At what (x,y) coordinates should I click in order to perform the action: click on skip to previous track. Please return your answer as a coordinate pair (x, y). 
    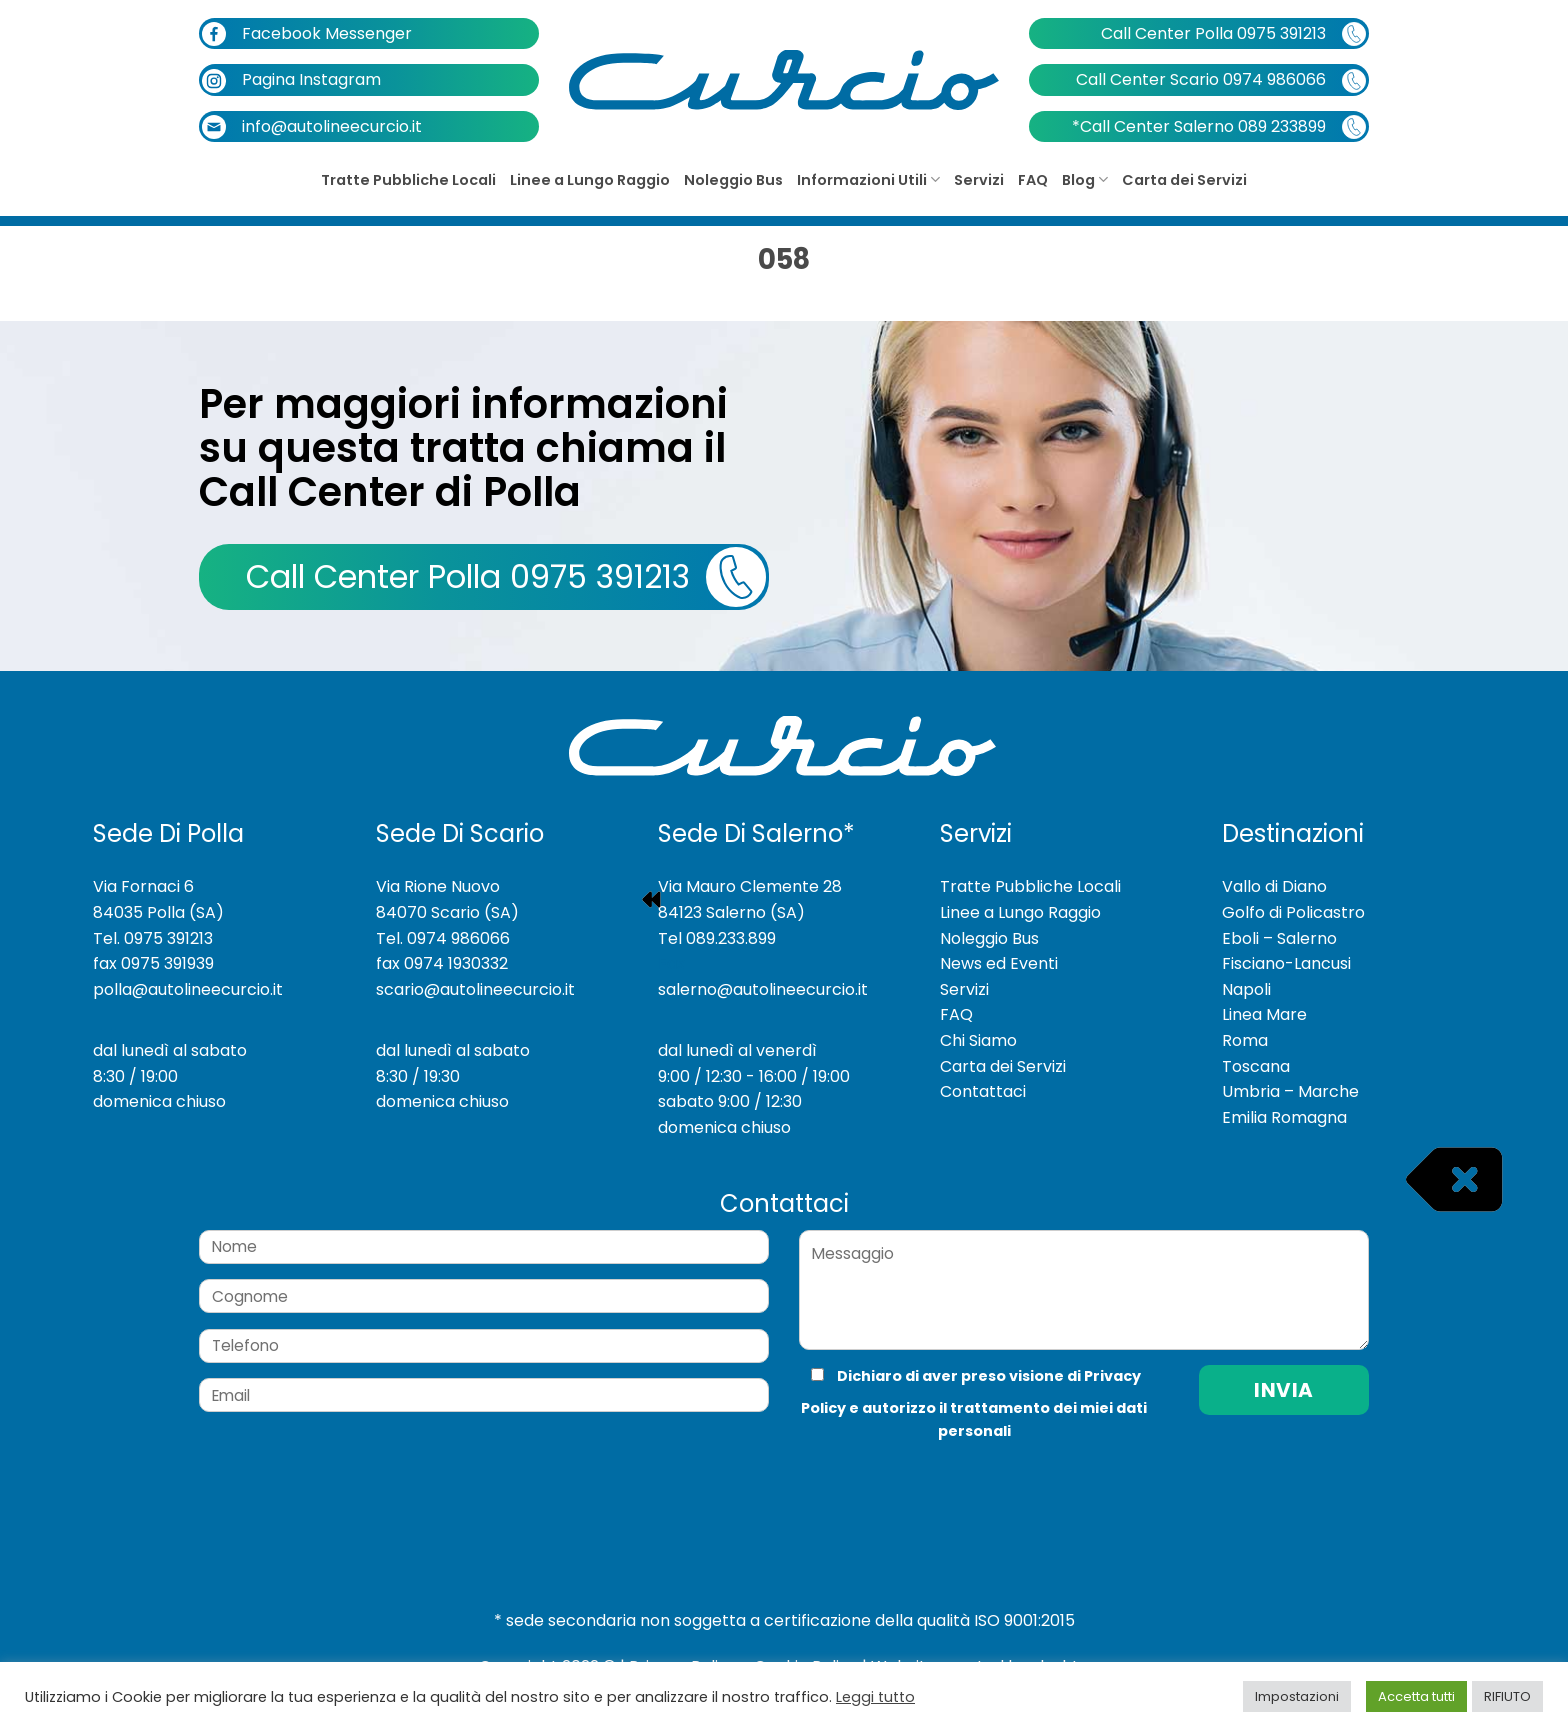
    Looking at the image, I should click on (652, 899).